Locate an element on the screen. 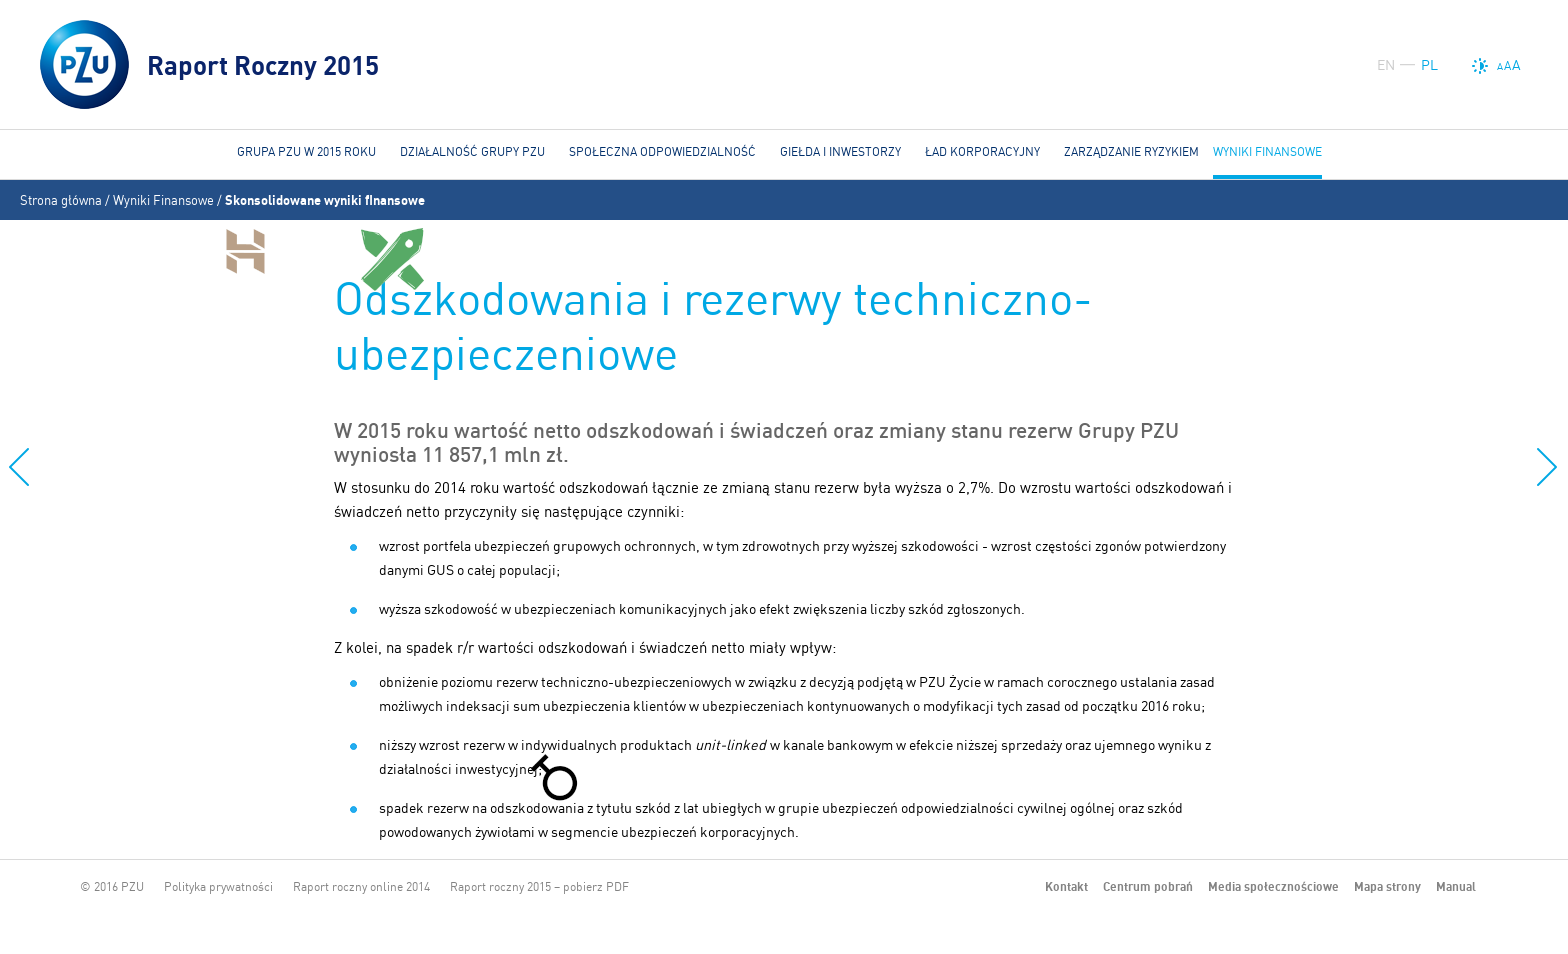 Image resolution: width=1568 pixels, height=954 pixels. open excalidraw whiteboard app is located at coordinates (392, 259).